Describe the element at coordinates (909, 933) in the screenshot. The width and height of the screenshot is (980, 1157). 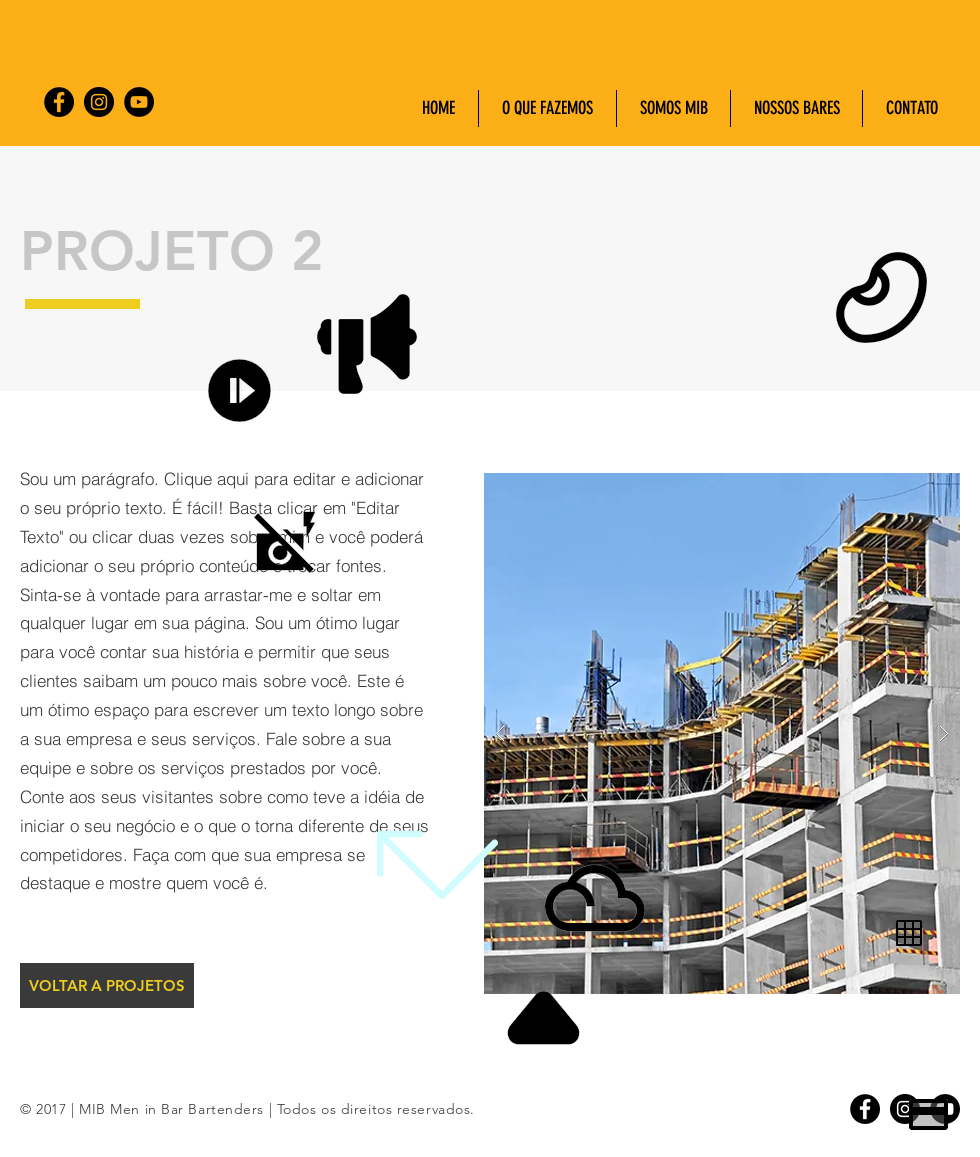
I see `toggle grid view layout` at that location.